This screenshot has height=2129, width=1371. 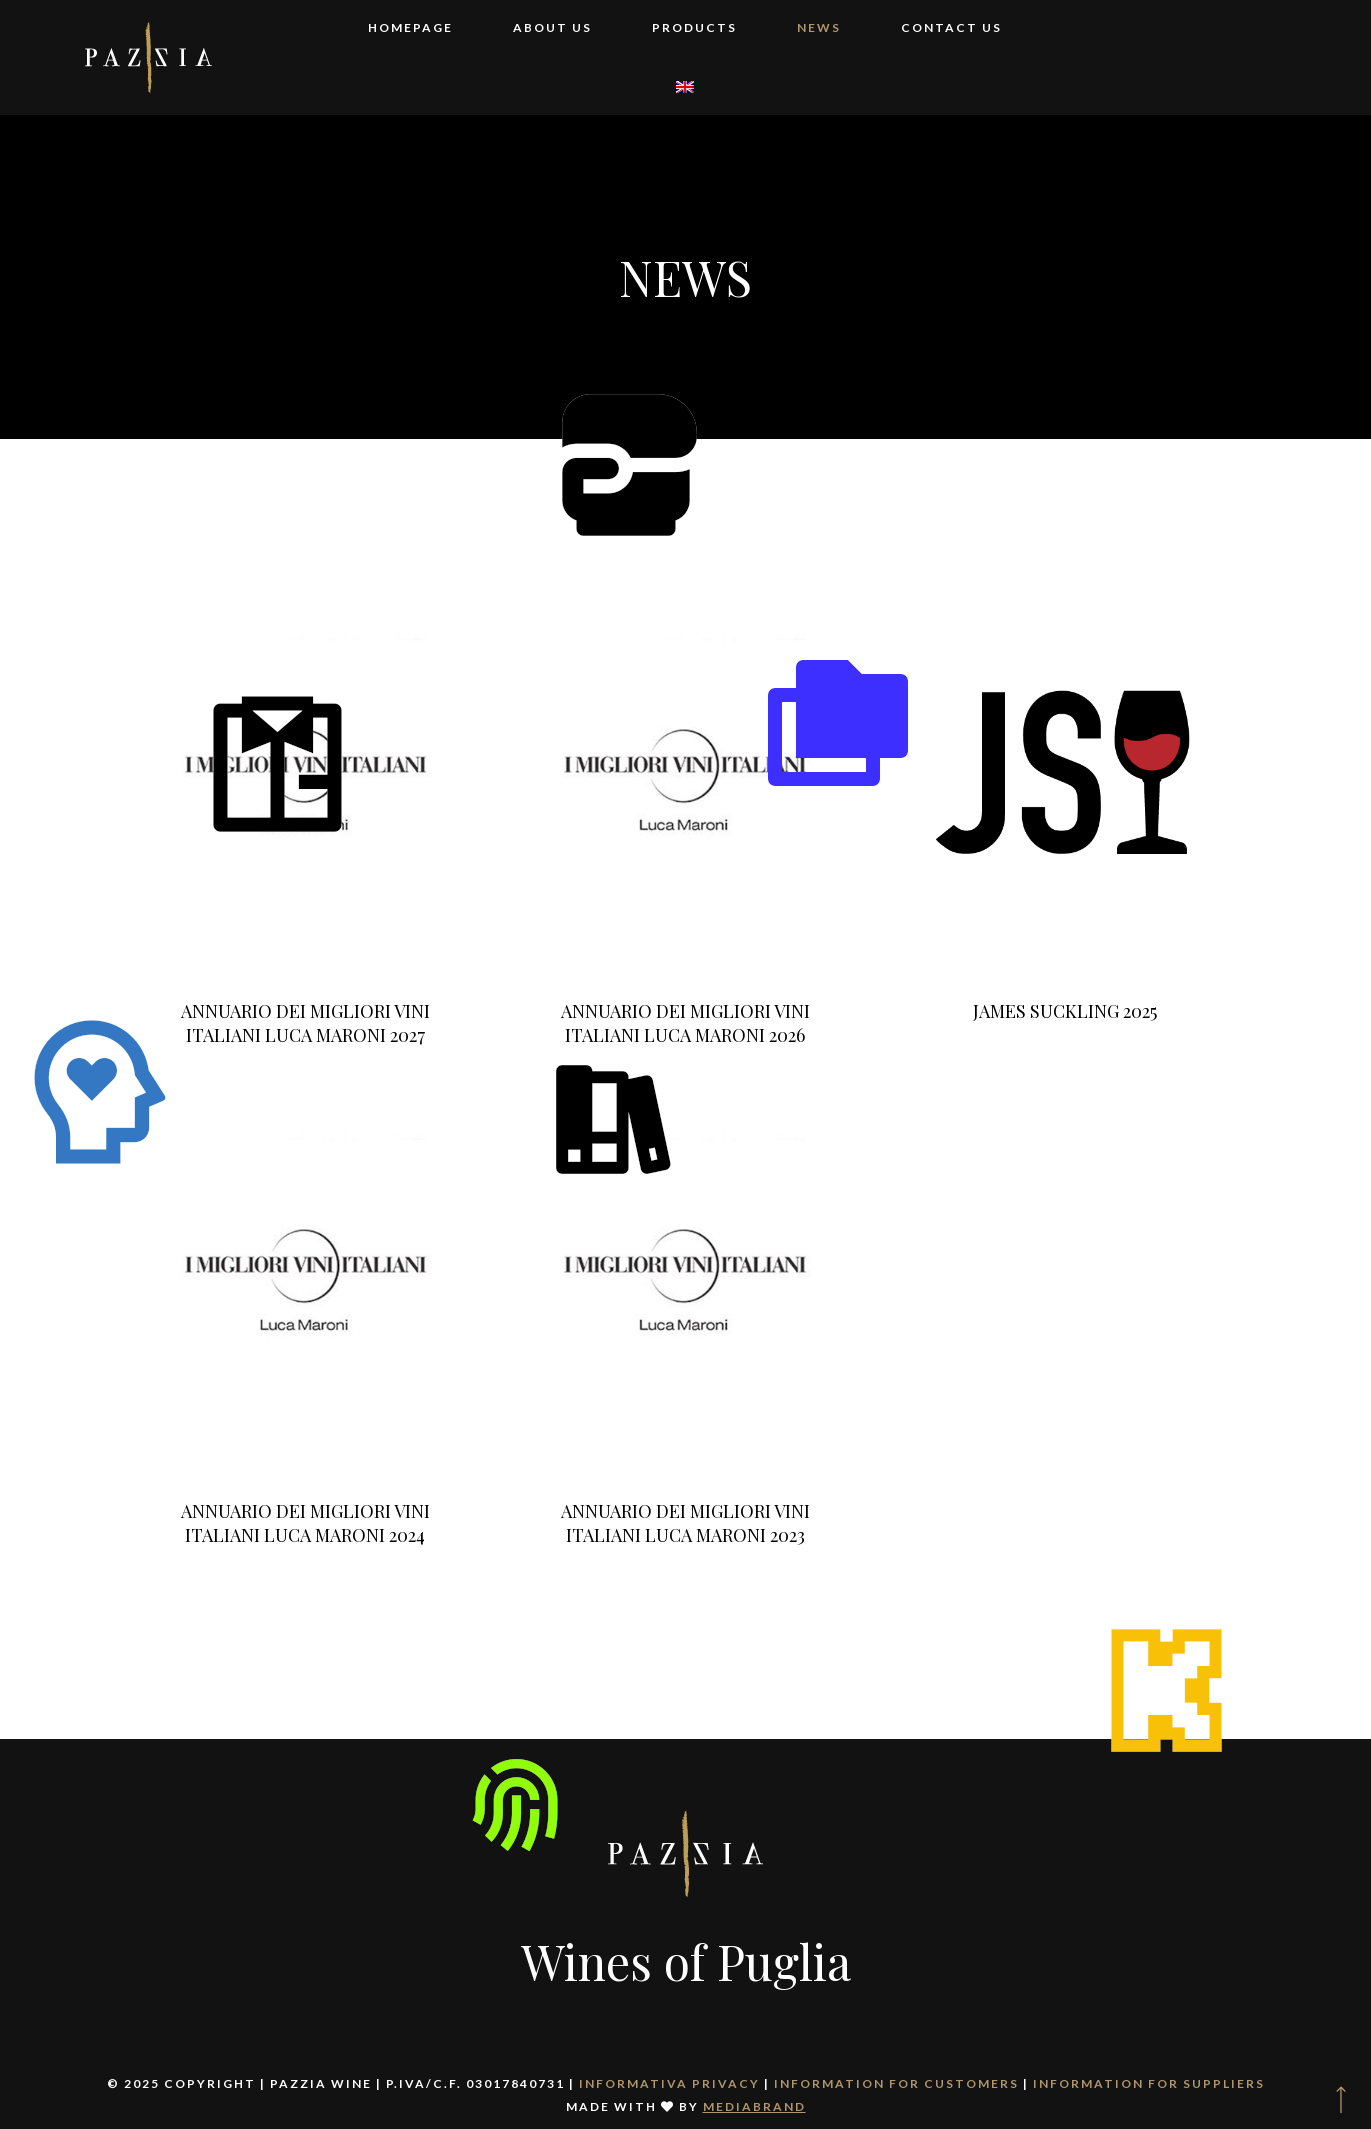 I want to click on authenticate with fingerprint, so click(x=516, y=1804).